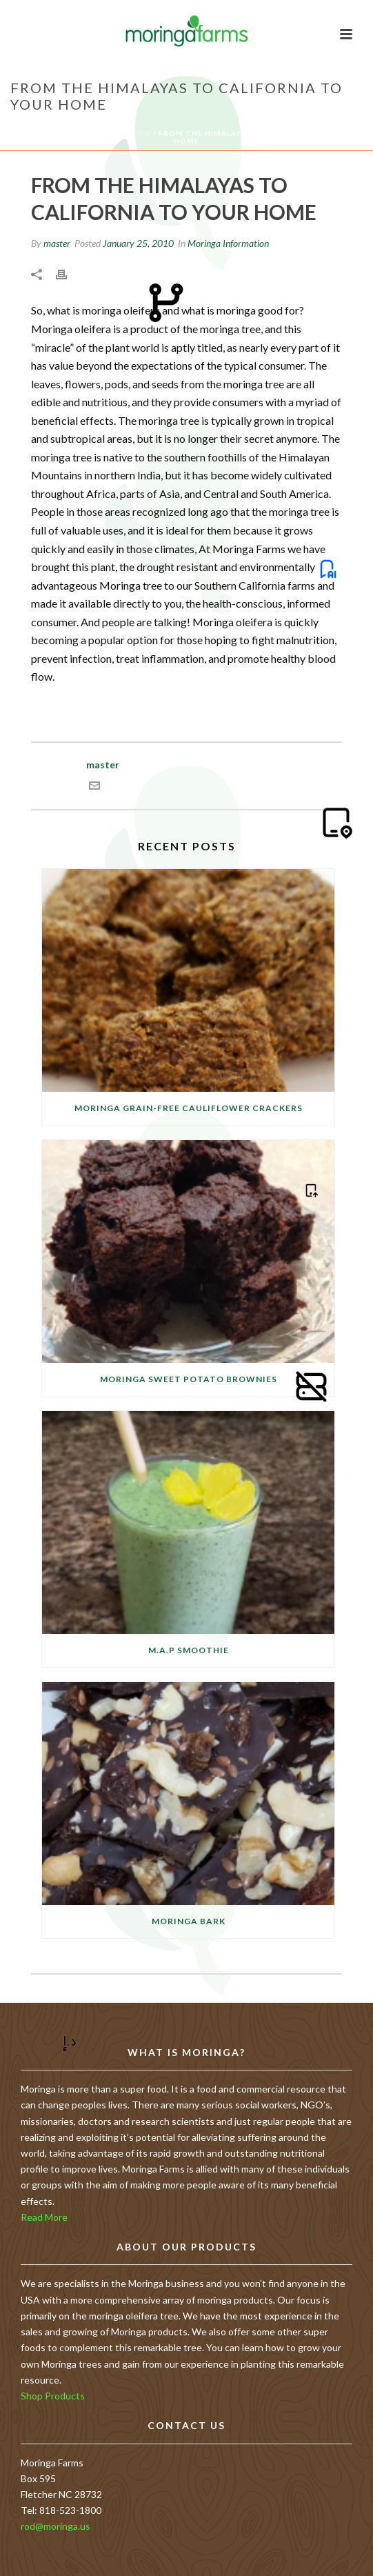 This screenshot has width=373, height=2576. What do you see at coordinates (69, 2044) in the screenshot?
I see `indicates price or amount in UAE dirhams` at bounding box center [69, 2044].